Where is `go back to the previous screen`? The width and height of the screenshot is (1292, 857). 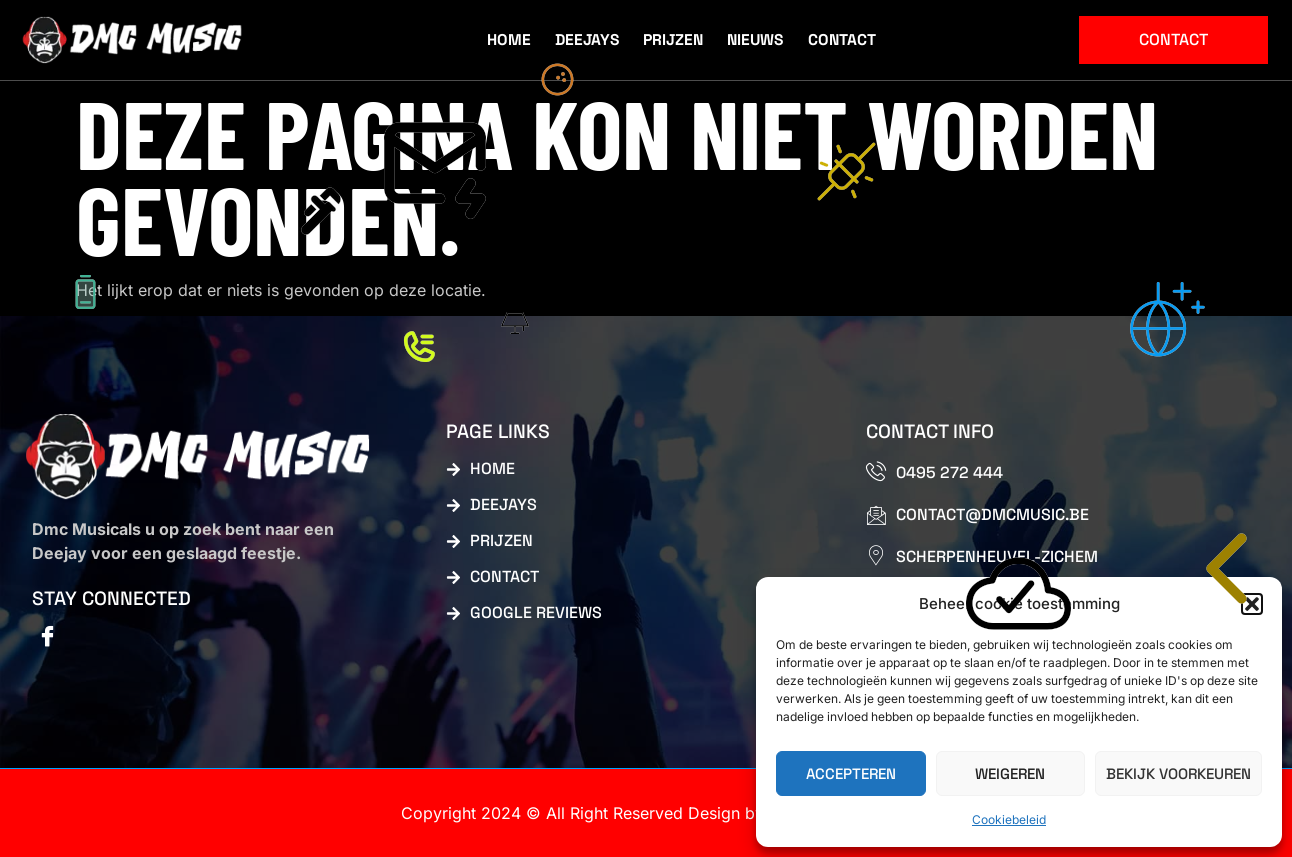
go back to the previous screen is located at coordinates (1226, 568).